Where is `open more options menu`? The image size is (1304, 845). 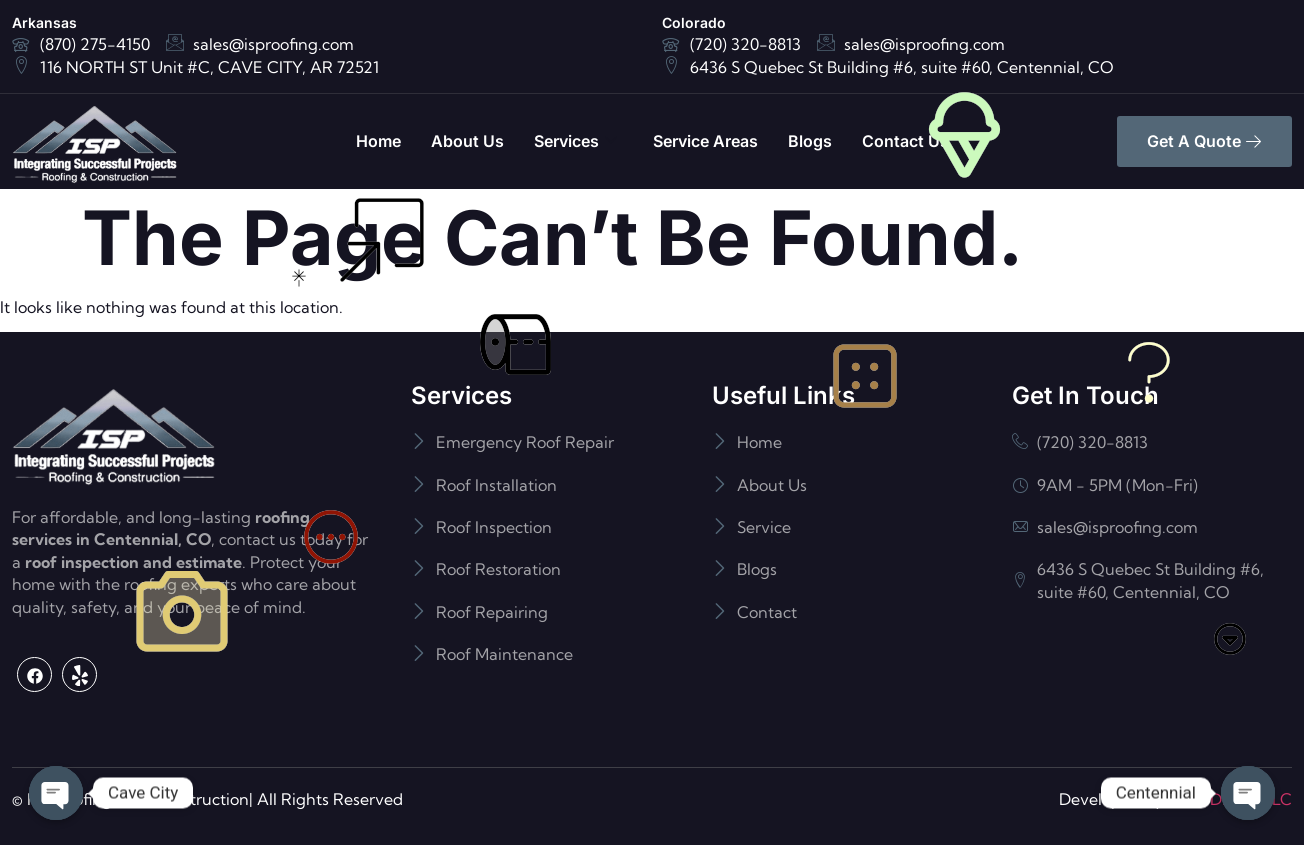
open more options menu is located at coordinates (331, 537).